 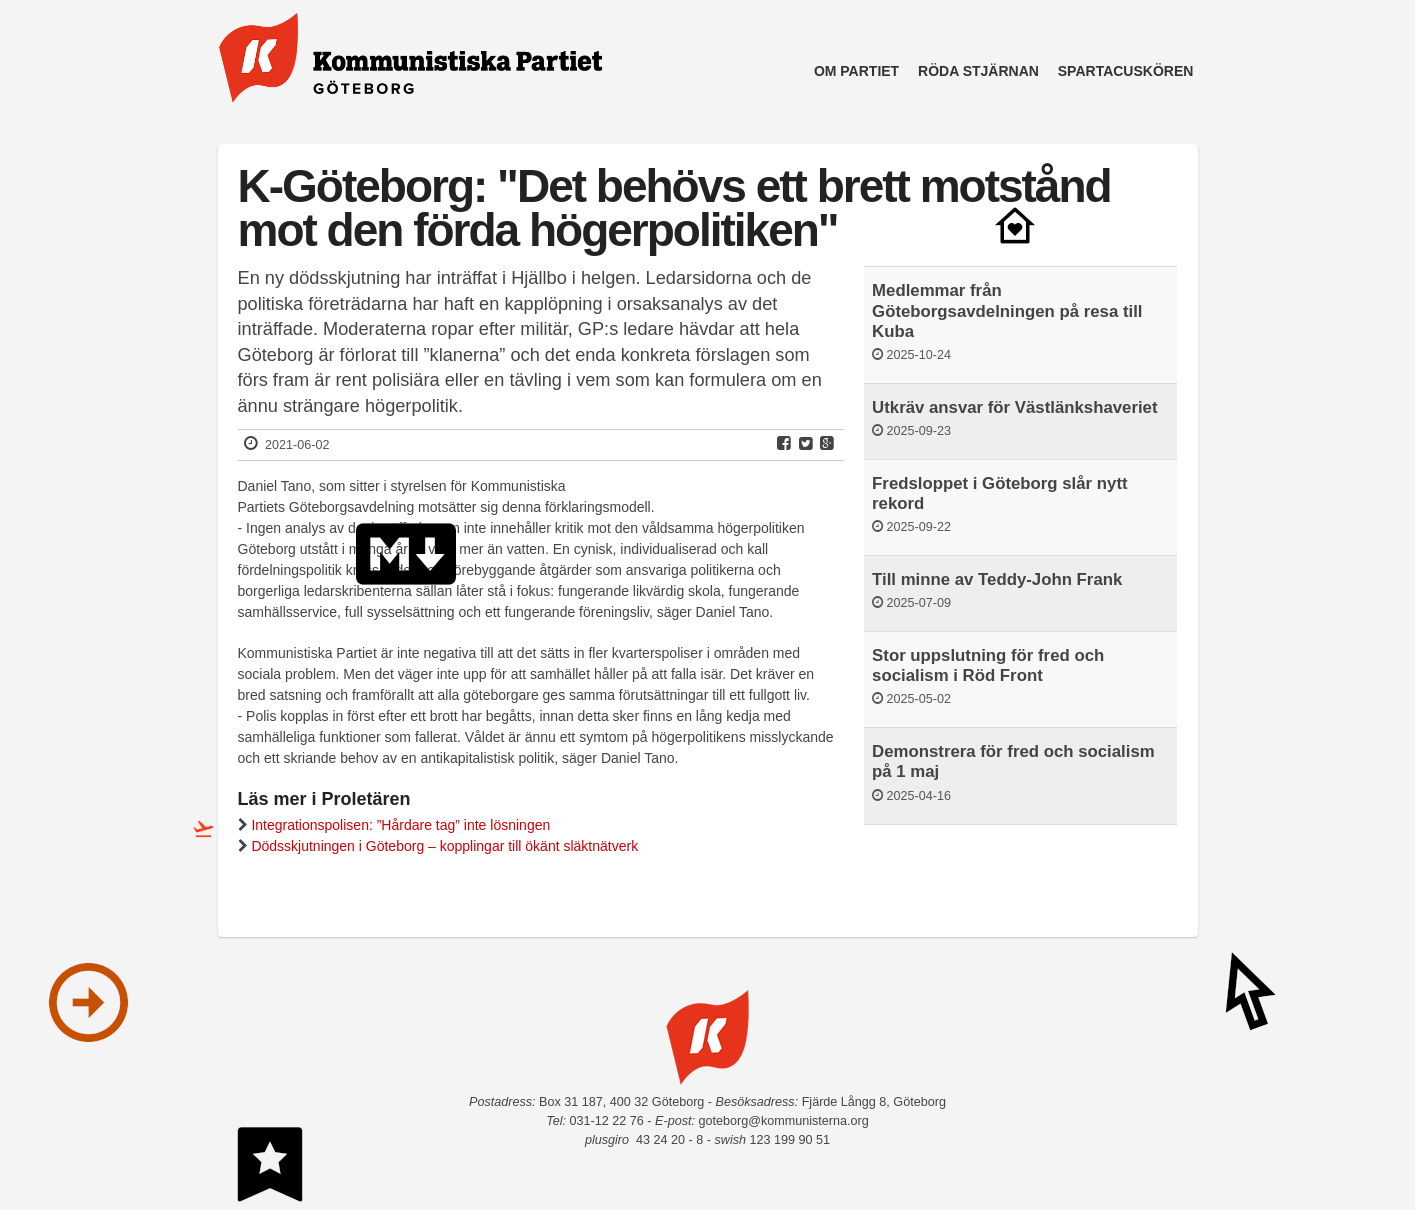 What do you see at coordinates (406, 554) in the screenshot?
I see `format text using markdown` at bounding box center [406, 554].